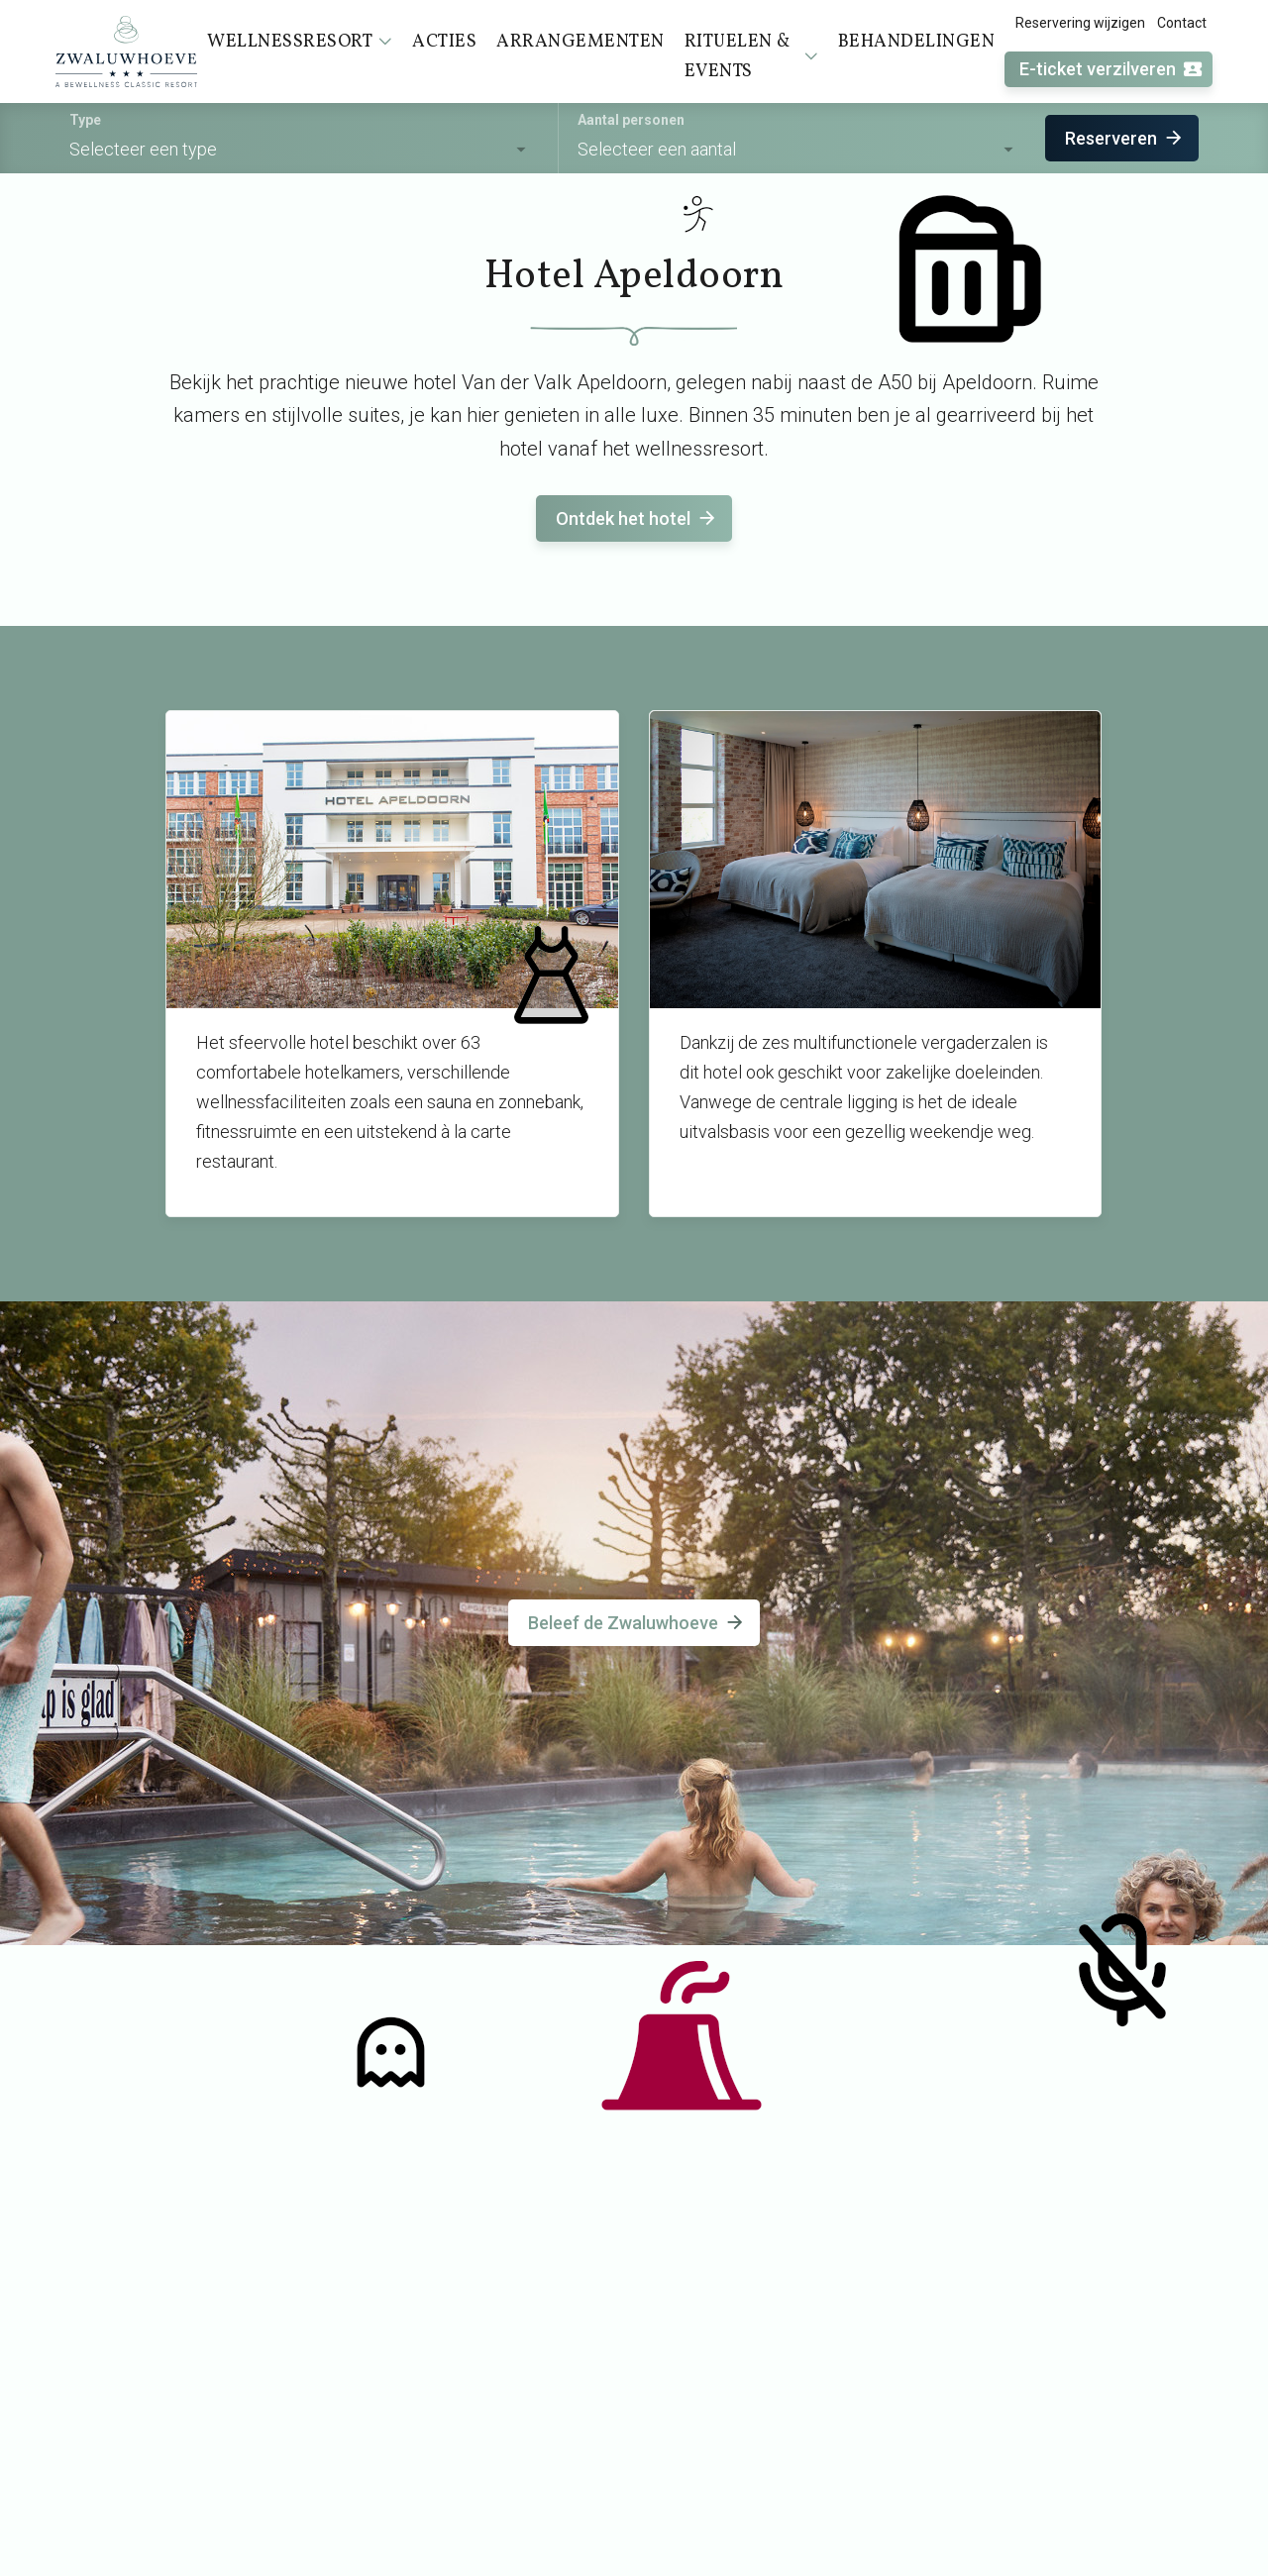 The image size is (1268, 2576). What do you see at coordinates (962, 274) in the screenshot?
I see `browse nearby bars or pubs` at bounding box center [962, 274].